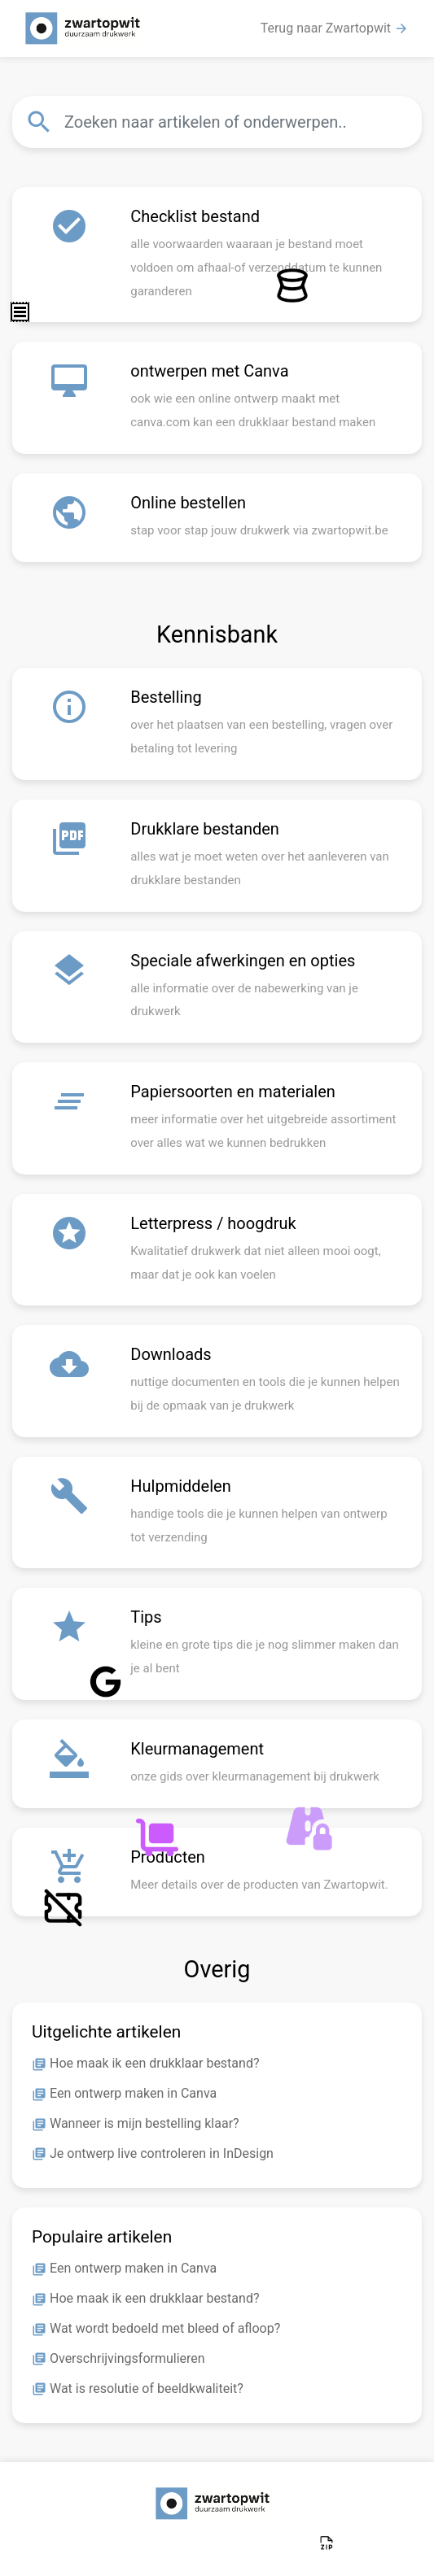  What do you see at coordinates (63, 1907) in the screenshot?
I see `ticket unavailable or sold out` at bounding box center [63, 1907].